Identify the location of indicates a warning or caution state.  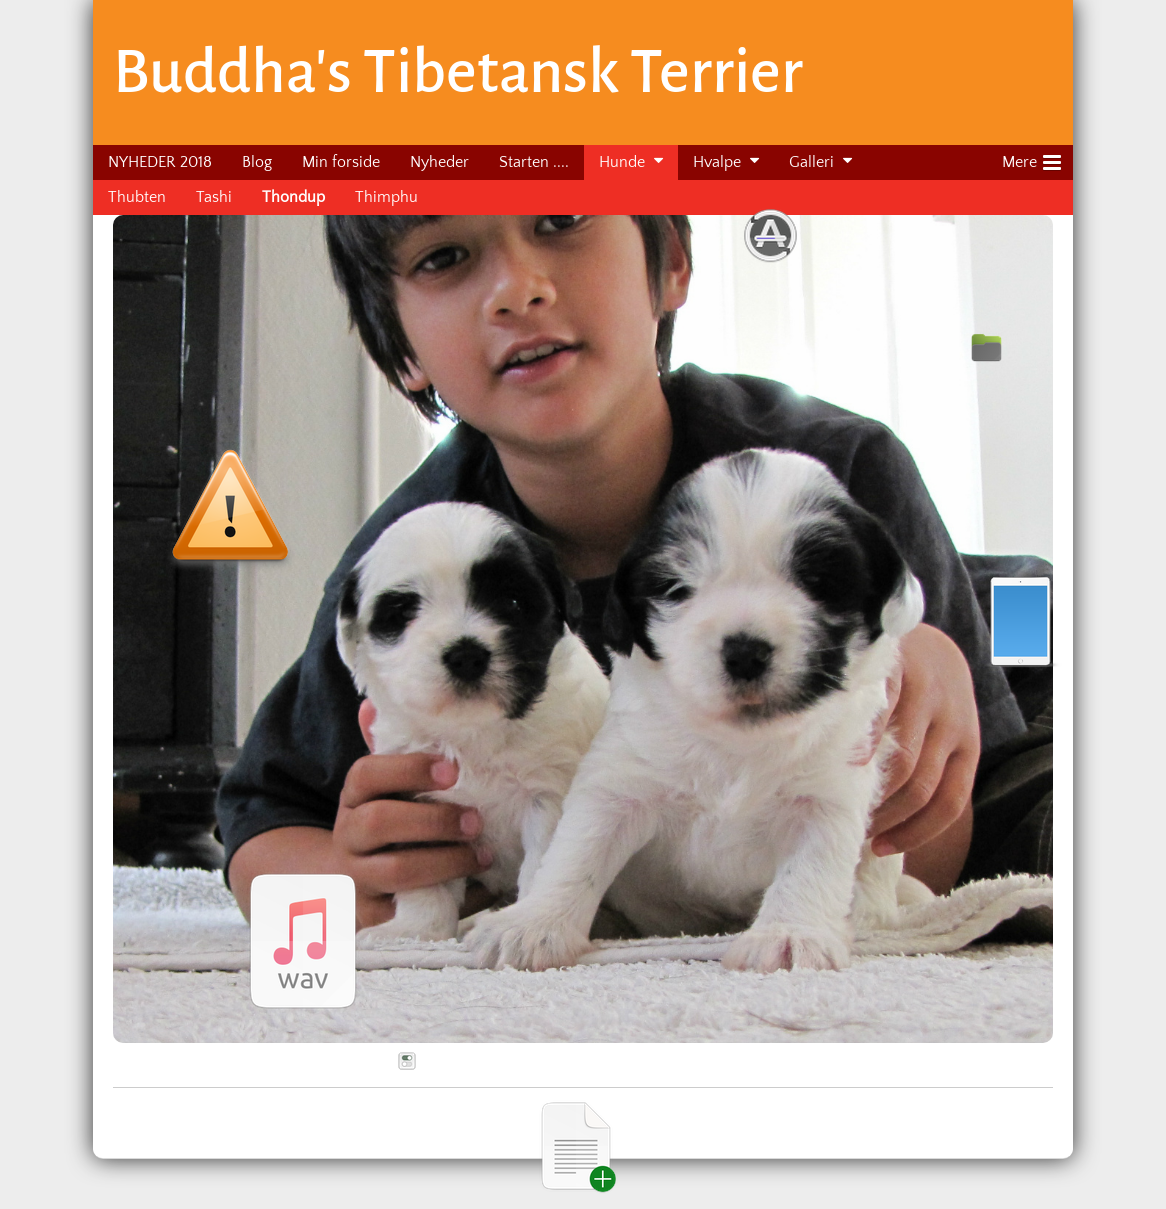
(230, 509).